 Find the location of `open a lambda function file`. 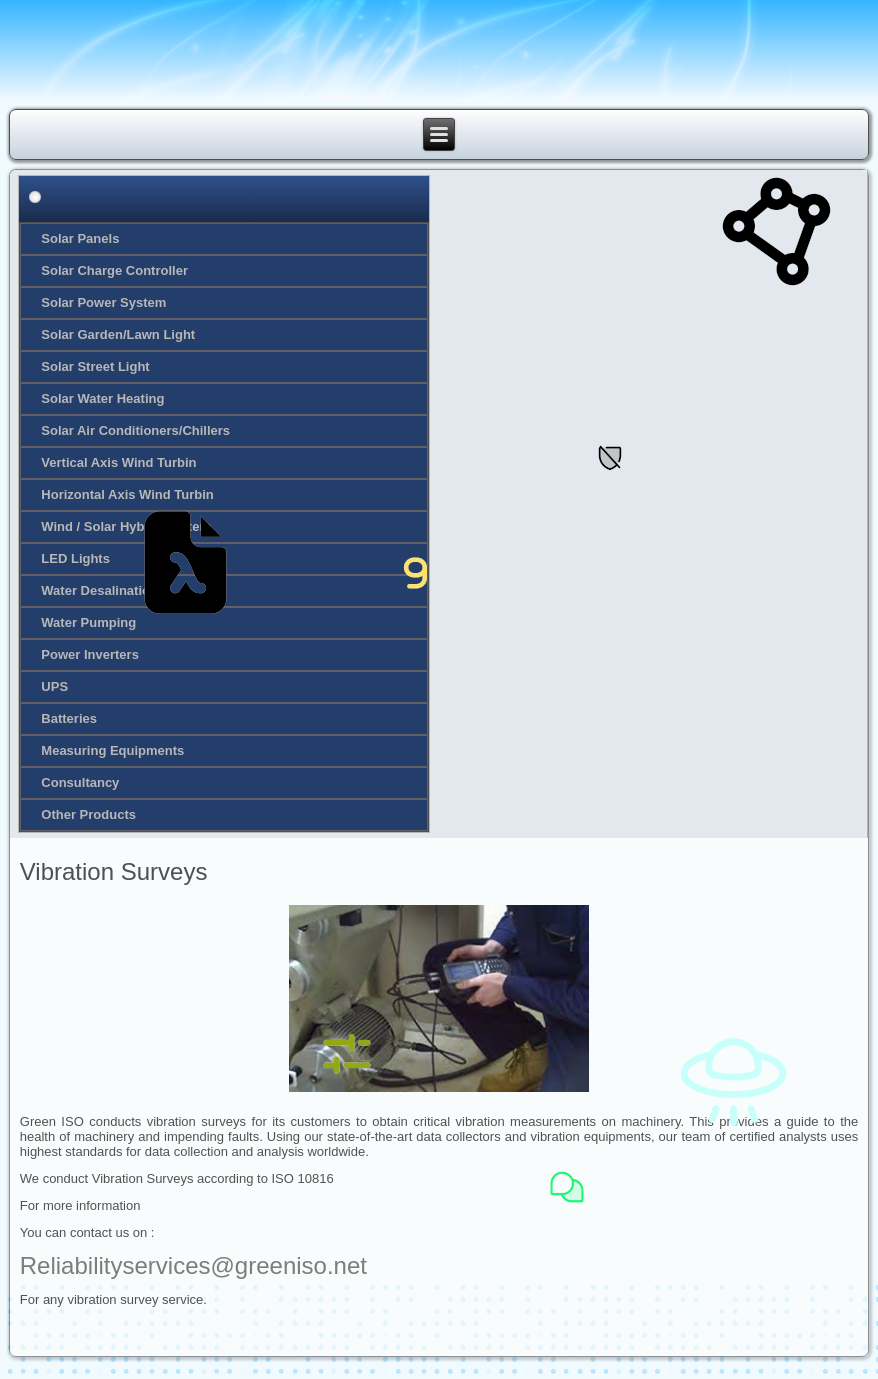

open a lambda function file is located at coordinates (185, 562).